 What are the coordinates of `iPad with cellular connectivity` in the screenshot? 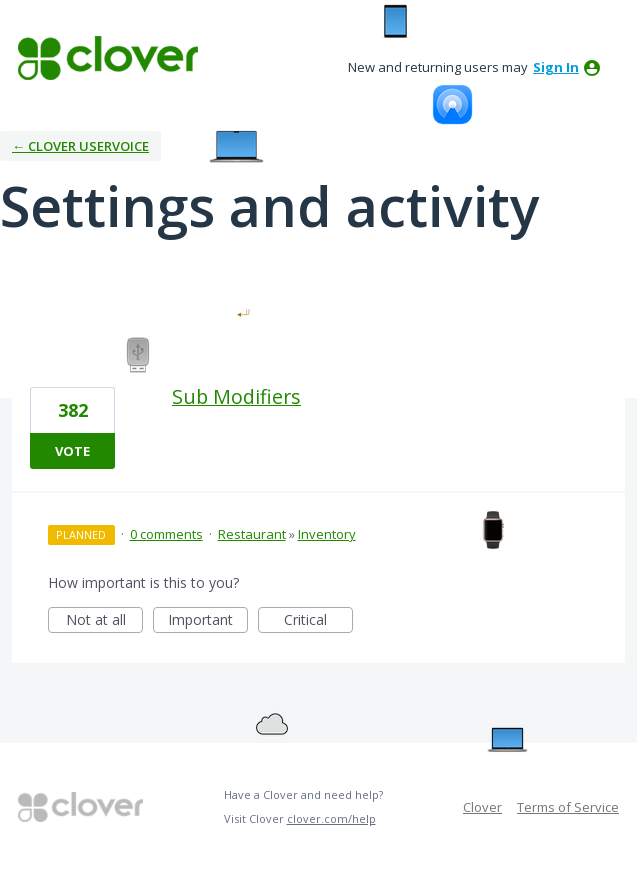 It's located at (395, 21).